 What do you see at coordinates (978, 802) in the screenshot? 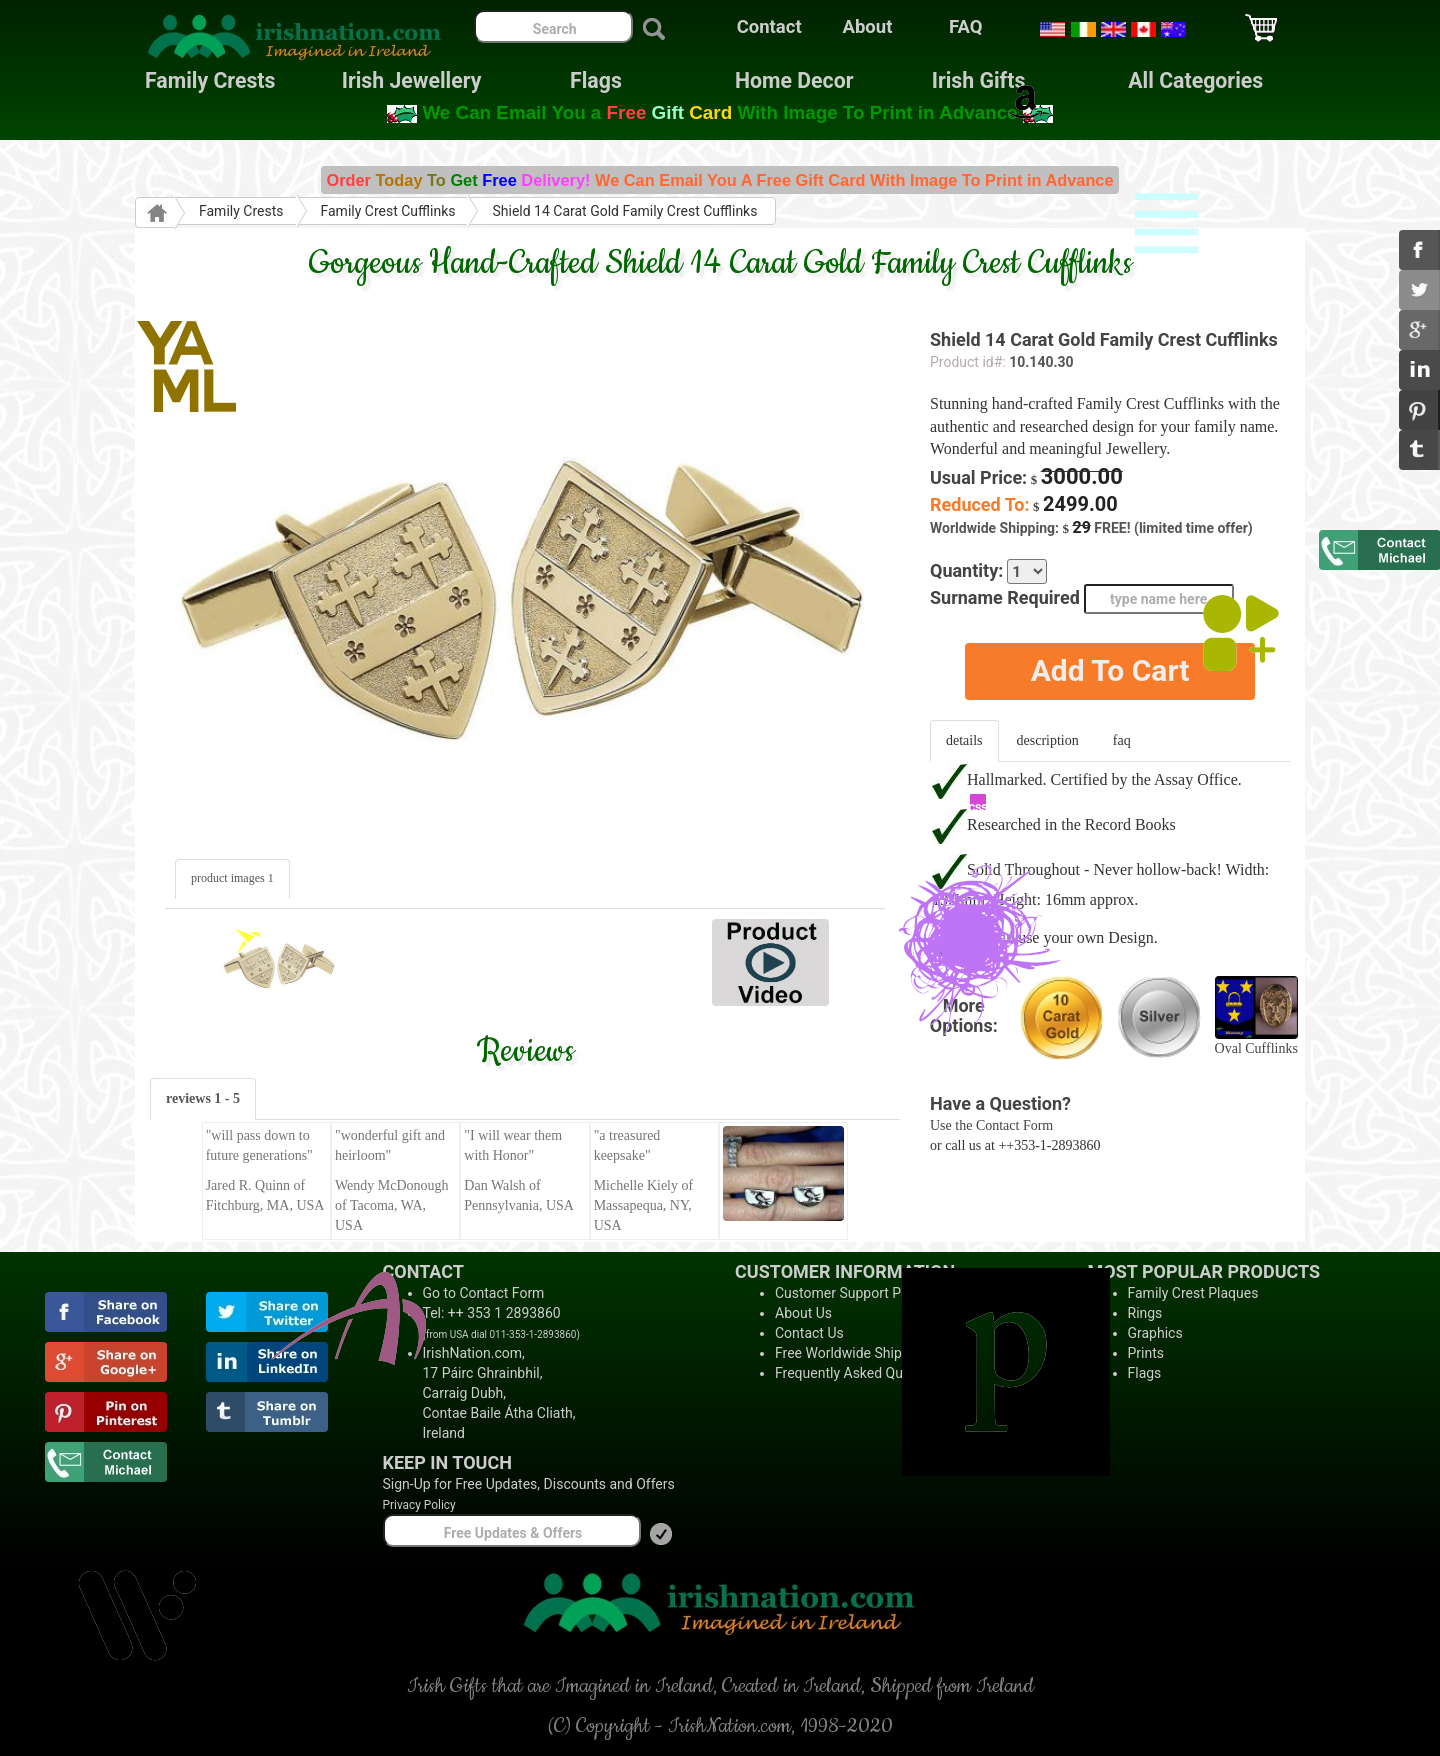
I see `visit CSS Wizardry website or resources` at bounding box center [978, 802].